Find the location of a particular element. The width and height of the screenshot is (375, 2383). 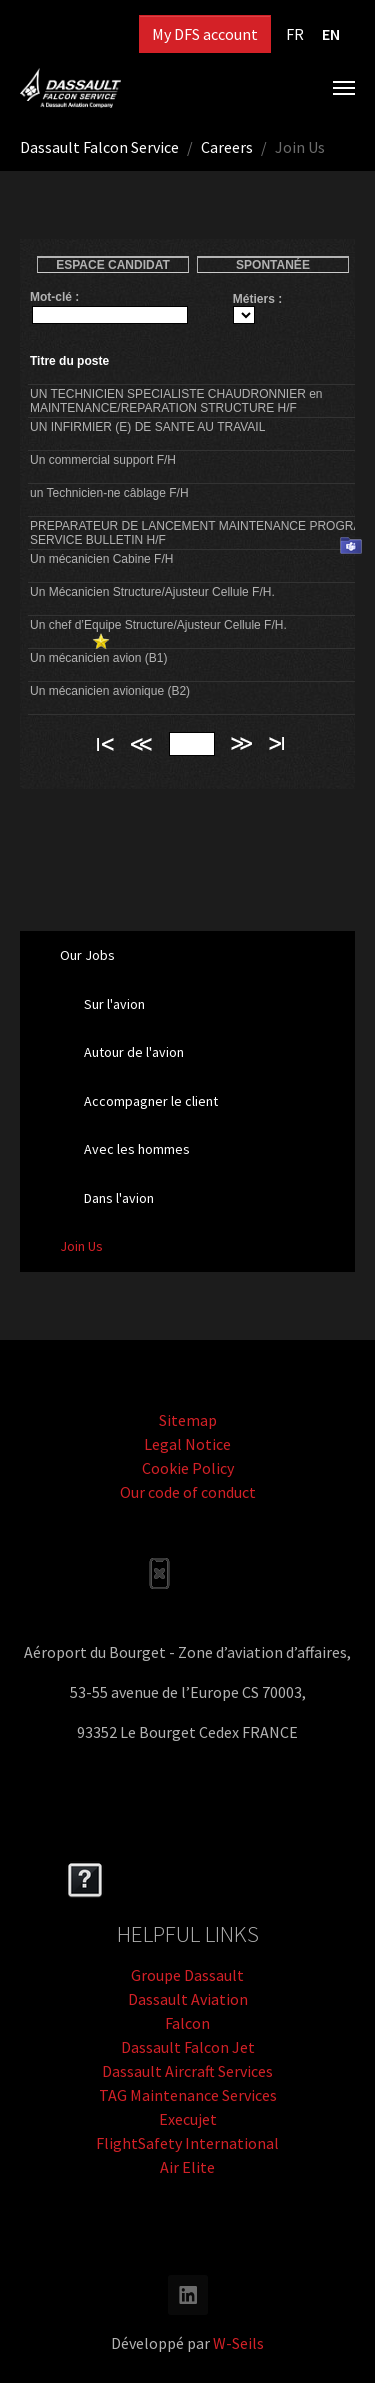

indicates a starred or favorited item is located at coordinates (101, 642).